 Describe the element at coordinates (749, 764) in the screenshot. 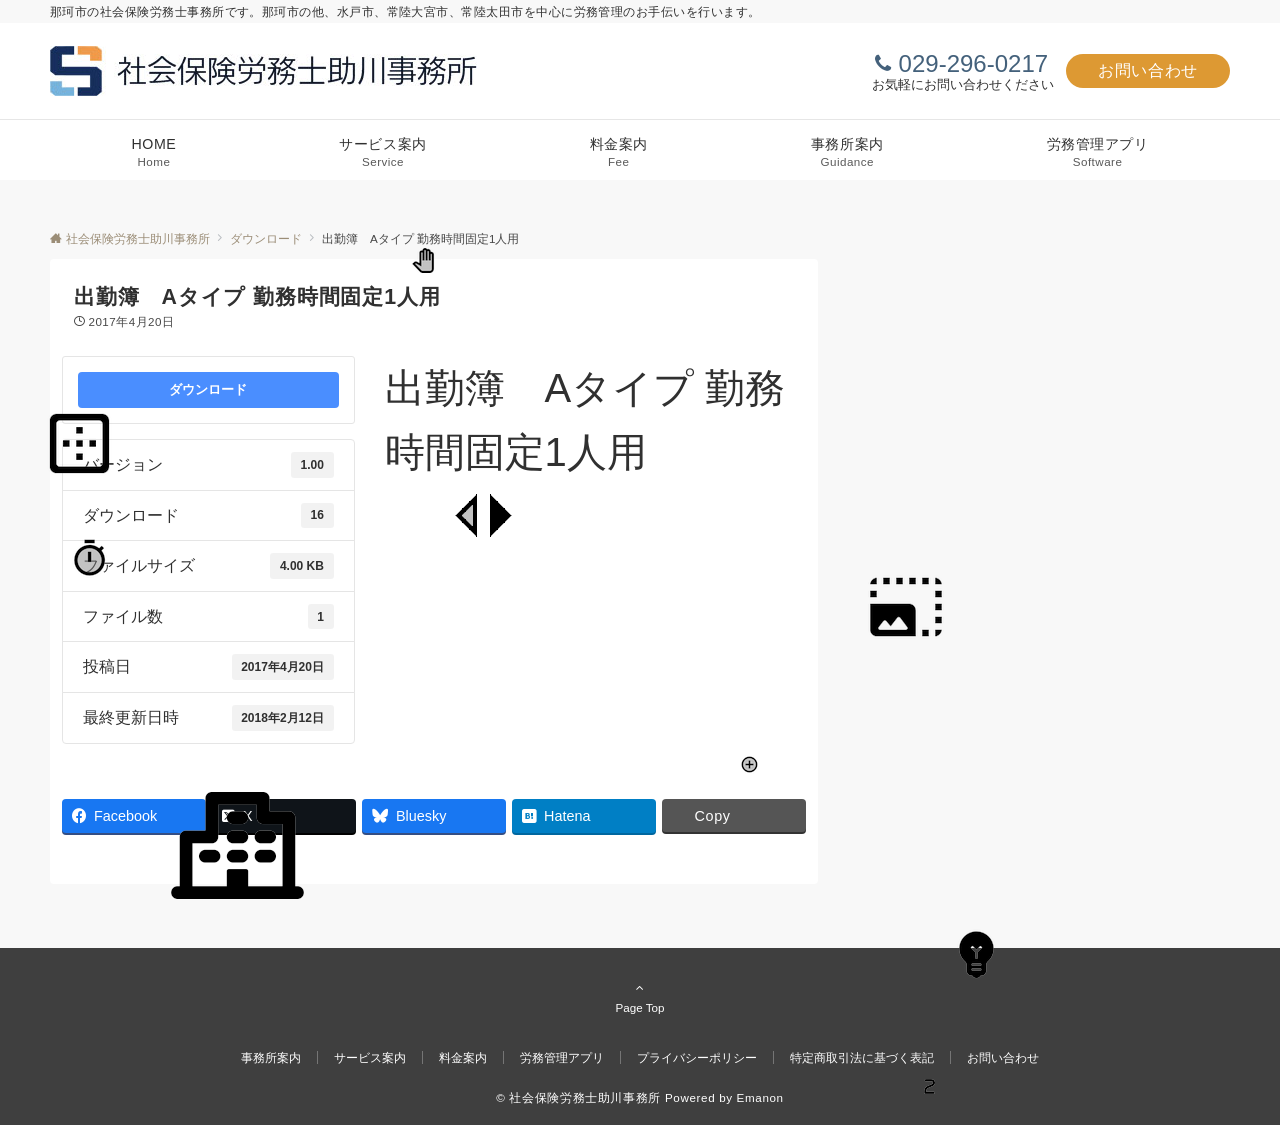

I see `add a new item` at that location.